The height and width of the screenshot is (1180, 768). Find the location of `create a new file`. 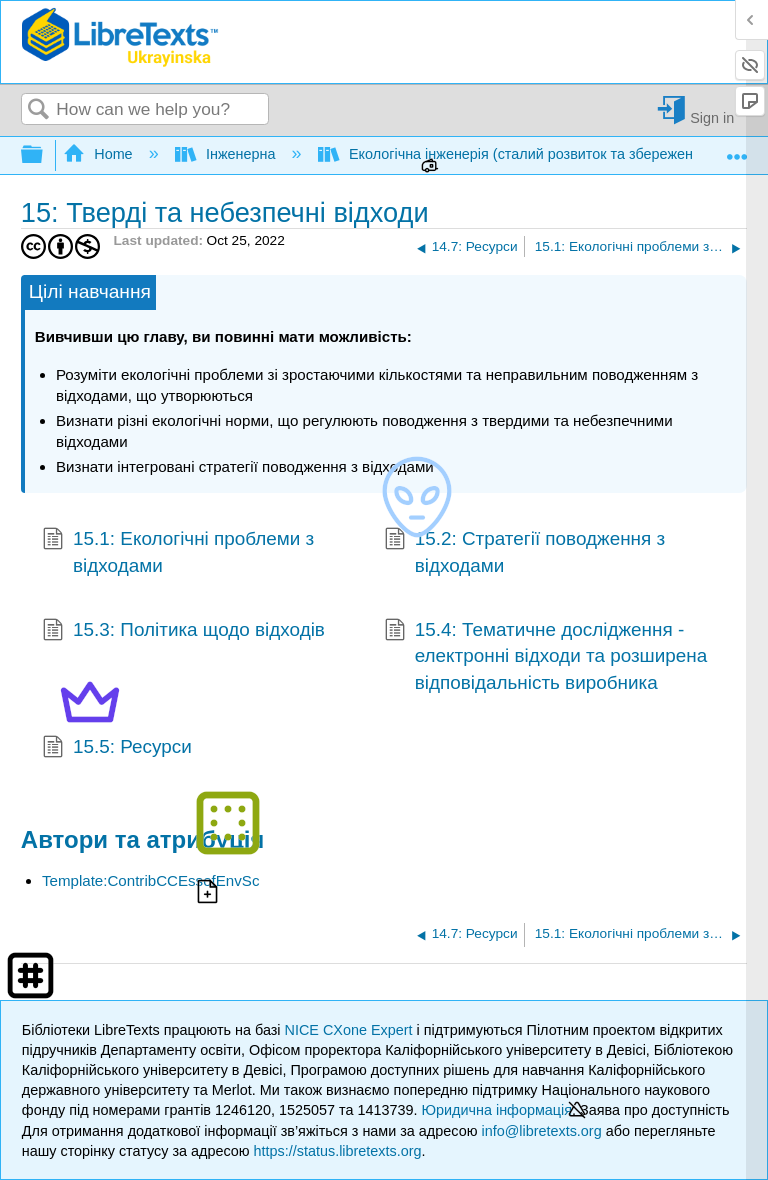

create a new file is located at coordinates (207, 891).